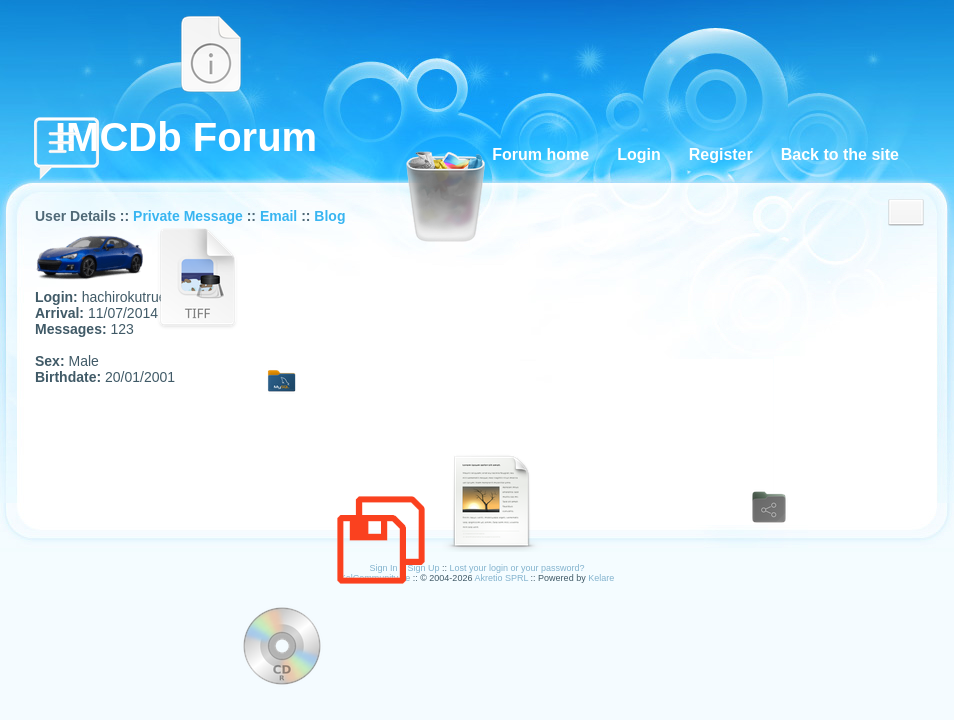 Image resolution: width=954 pixels, height=720 pixels. What do you see at coordinates (381, 540) in the screenshot?
I see `save all open files at once` at bounding box center [381, 540].